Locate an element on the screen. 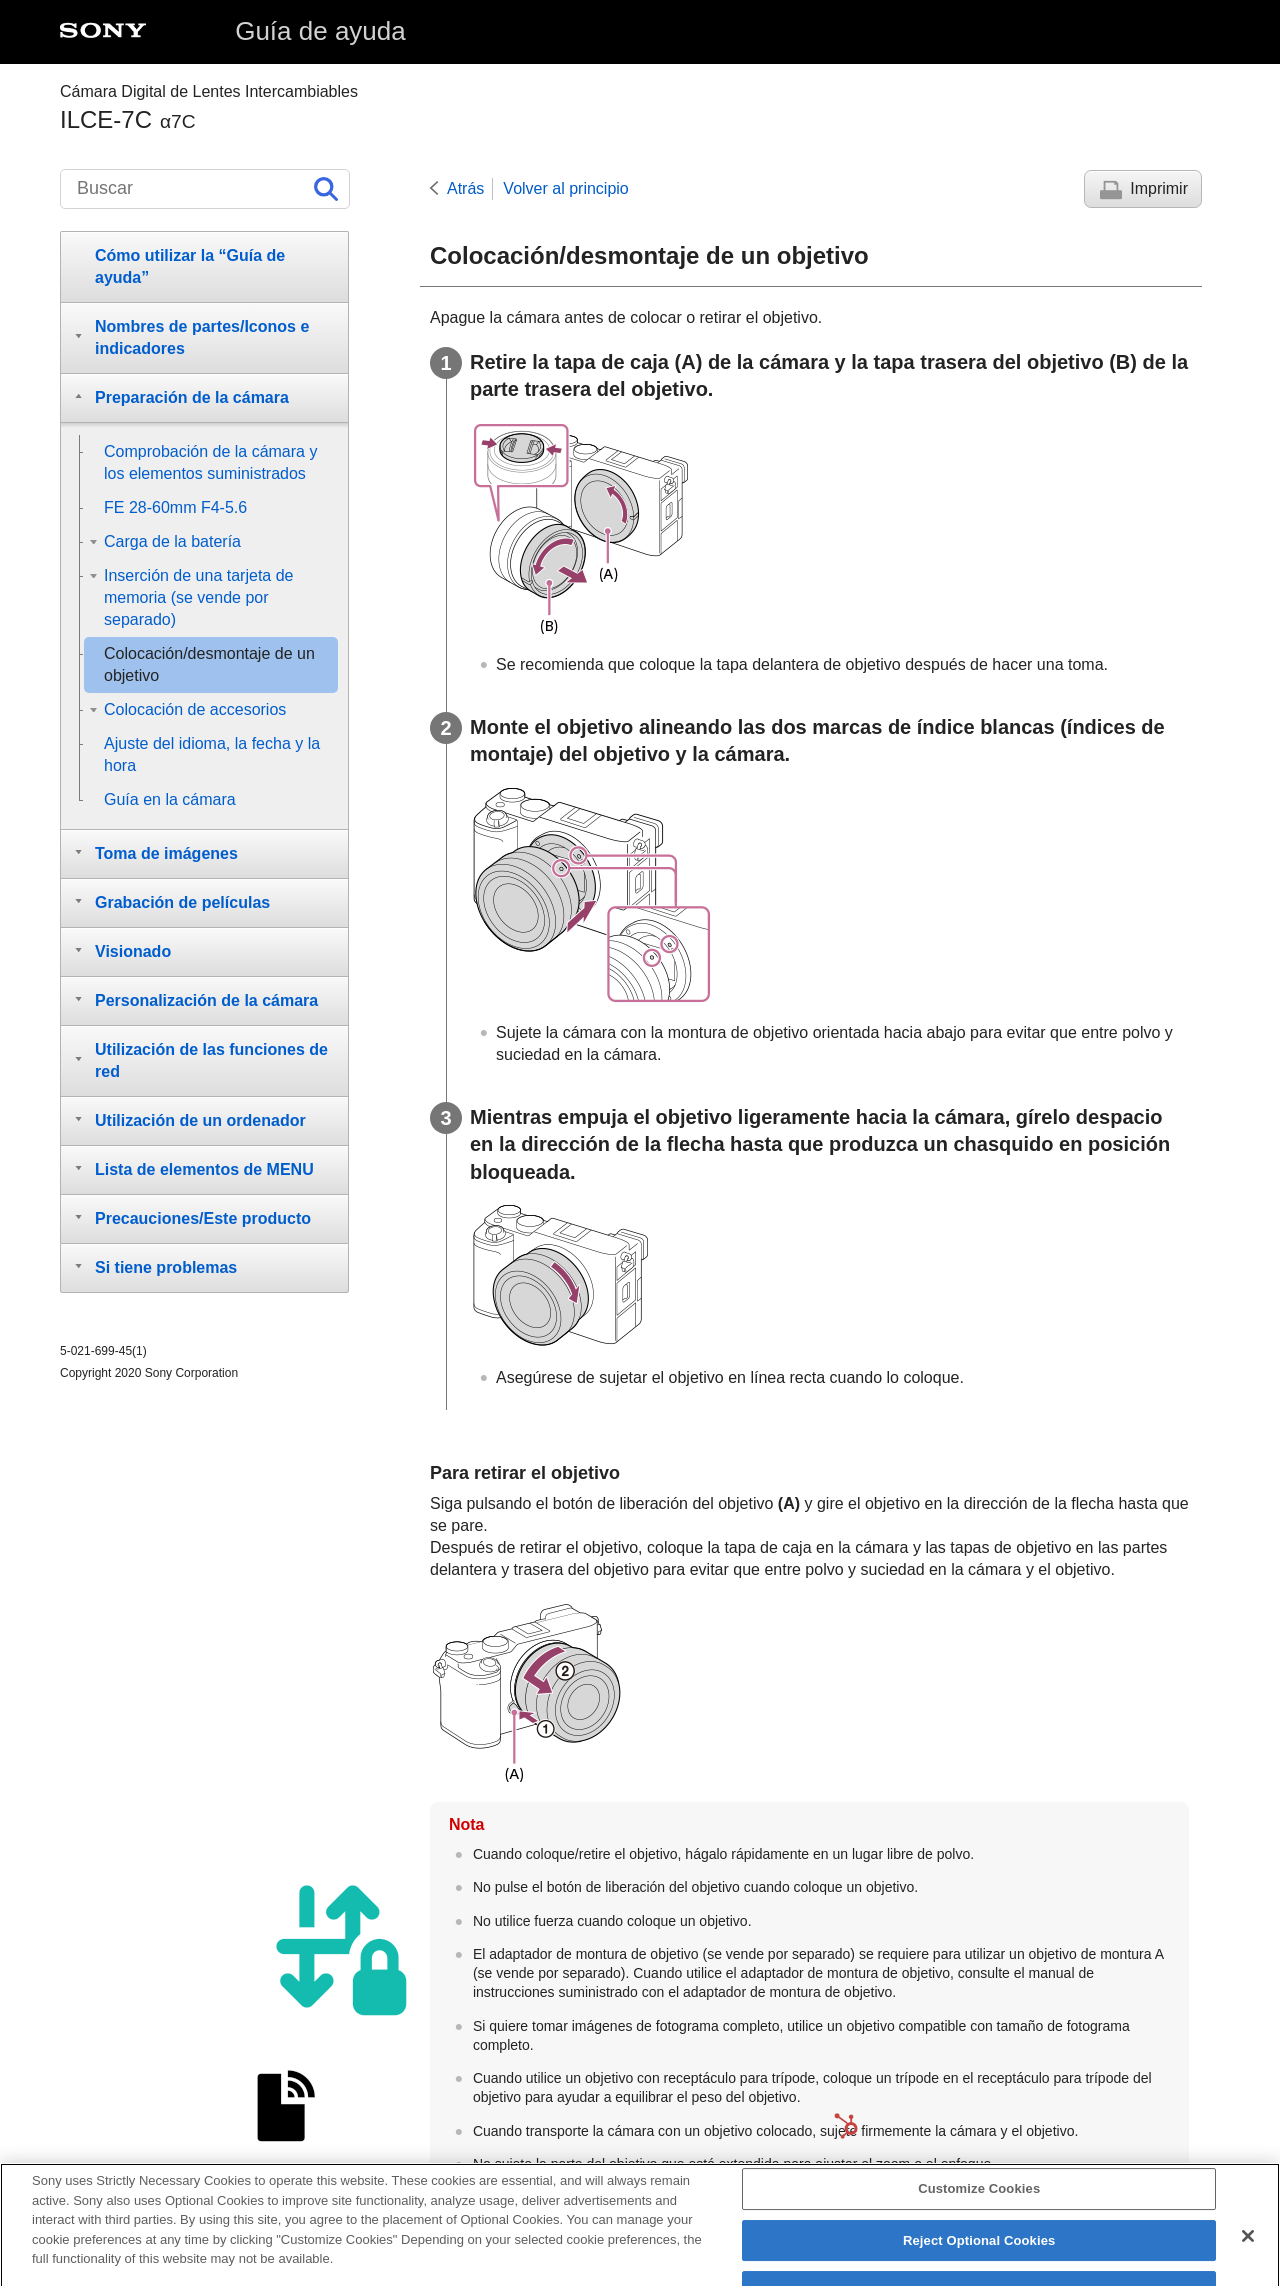 The image size is (1280, 2286). data sync is locked or disabled is located at coordinates (337, 1946).